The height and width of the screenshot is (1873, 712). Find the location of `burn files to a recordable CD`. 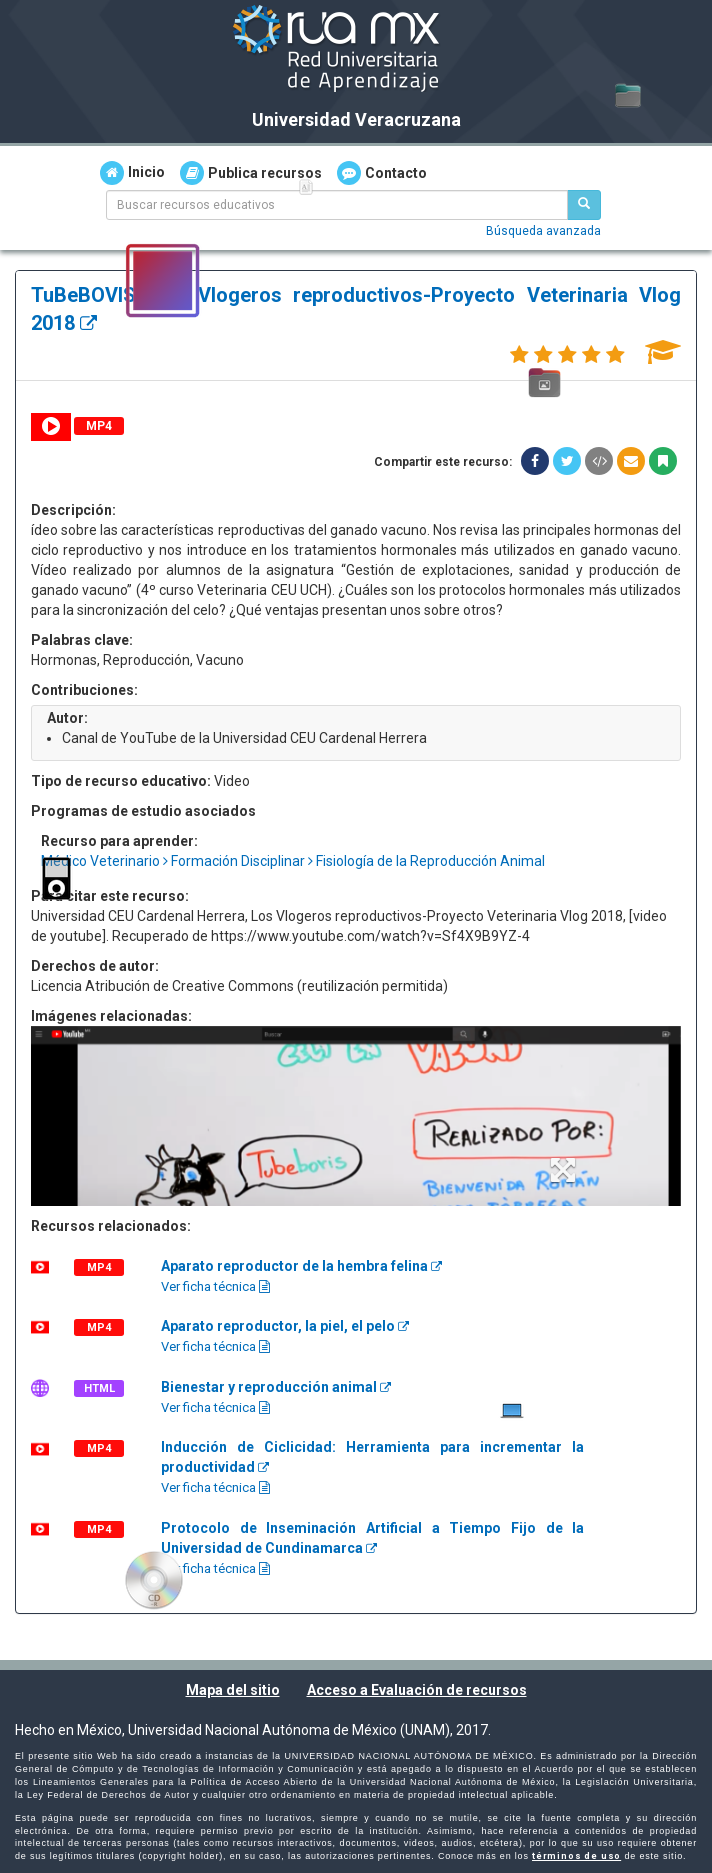

burn files to a recordable CD is located at coordinates (154, 1581).